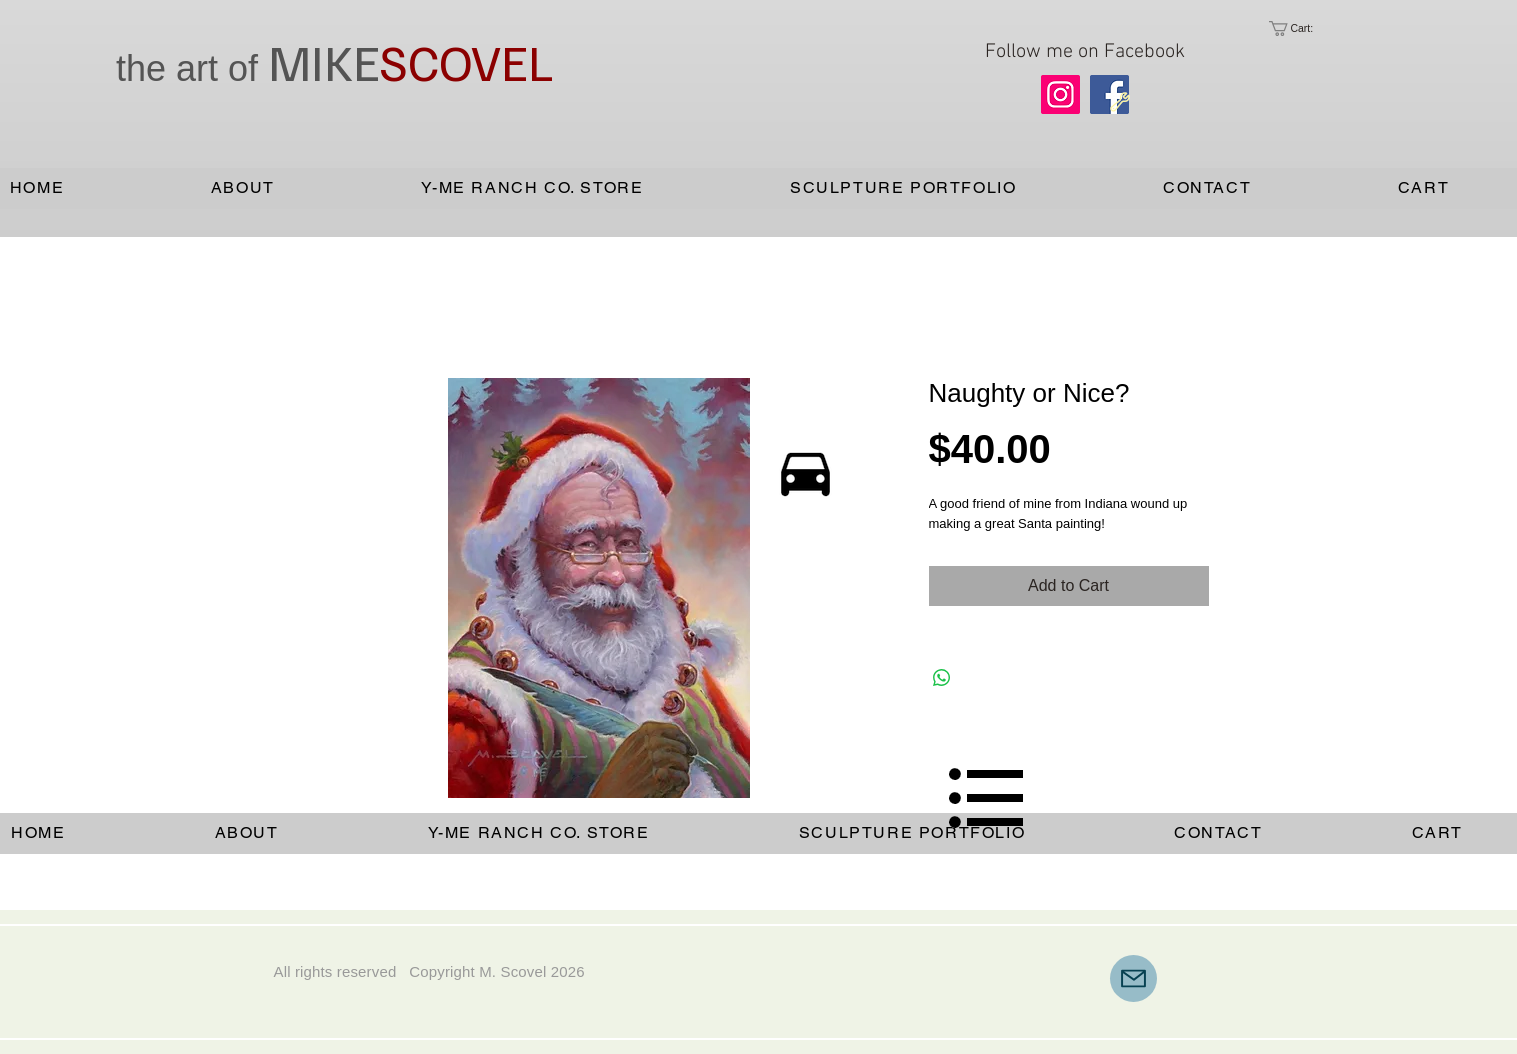  What do you see at coordinates (805, 474) in the screenshot?
I see `estimated time of arrival for your ride` at bounding box center [805, 474].